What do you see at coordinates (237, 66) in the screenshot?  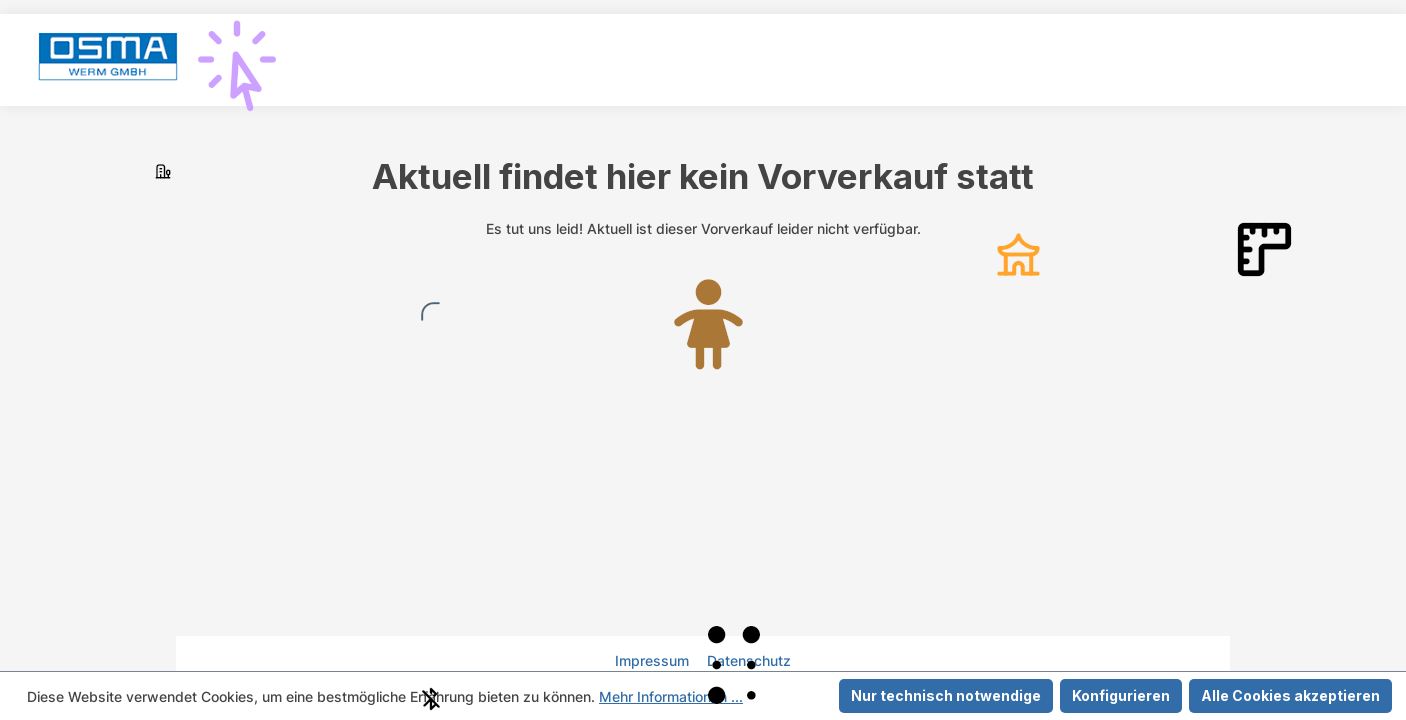 I see `click or tap interaction indicator` at bounding box center [237, 66].